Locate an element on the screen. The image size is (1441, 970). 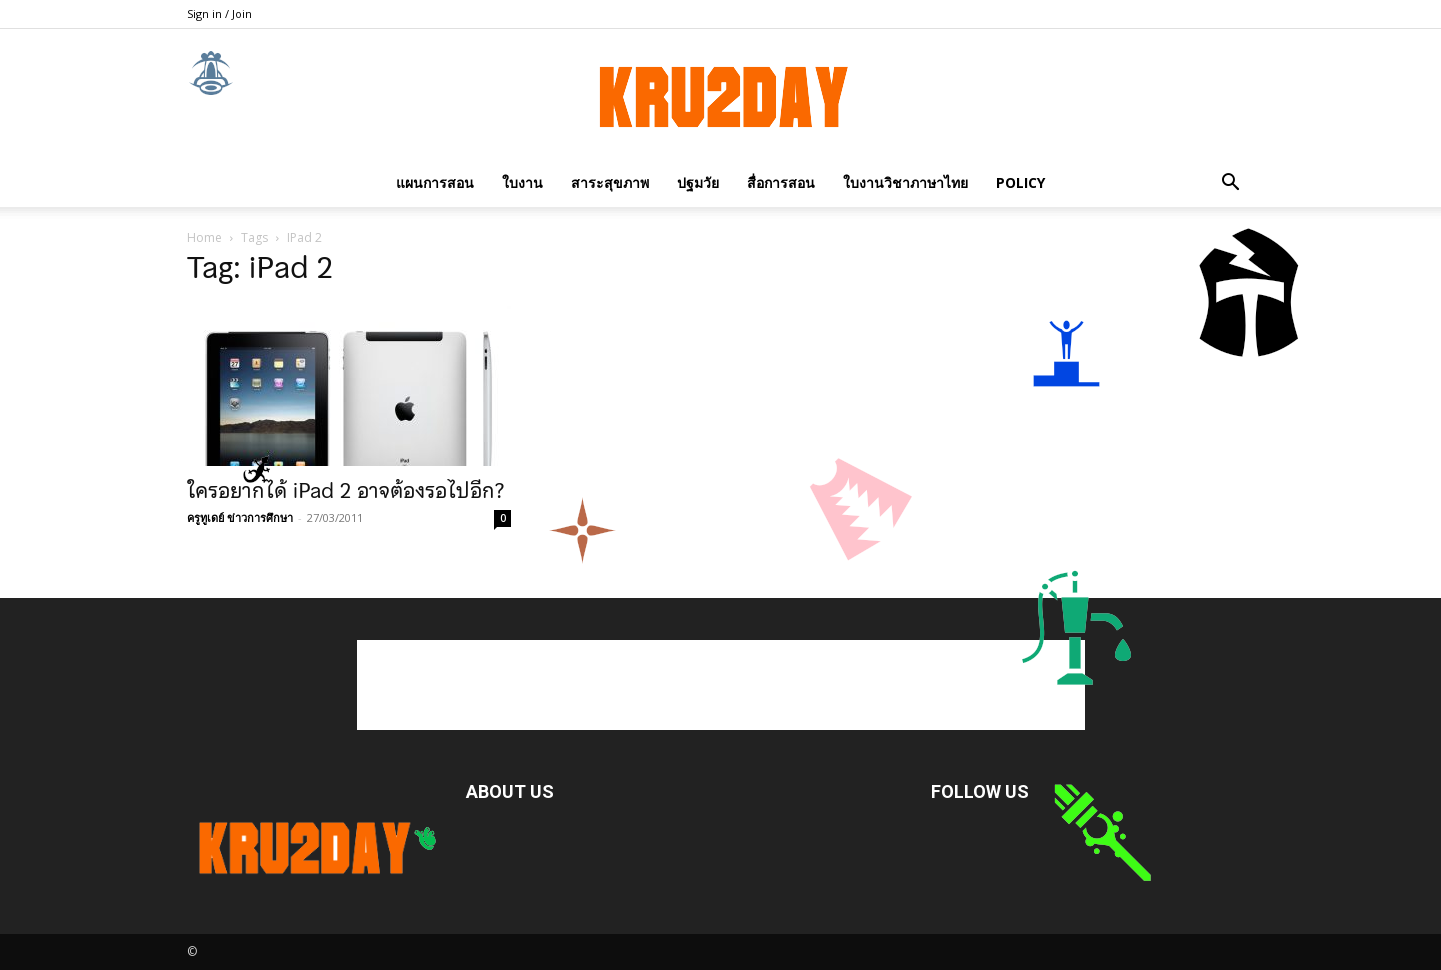
manual water pump tool or equipment is located at coordinates (1075, 627).